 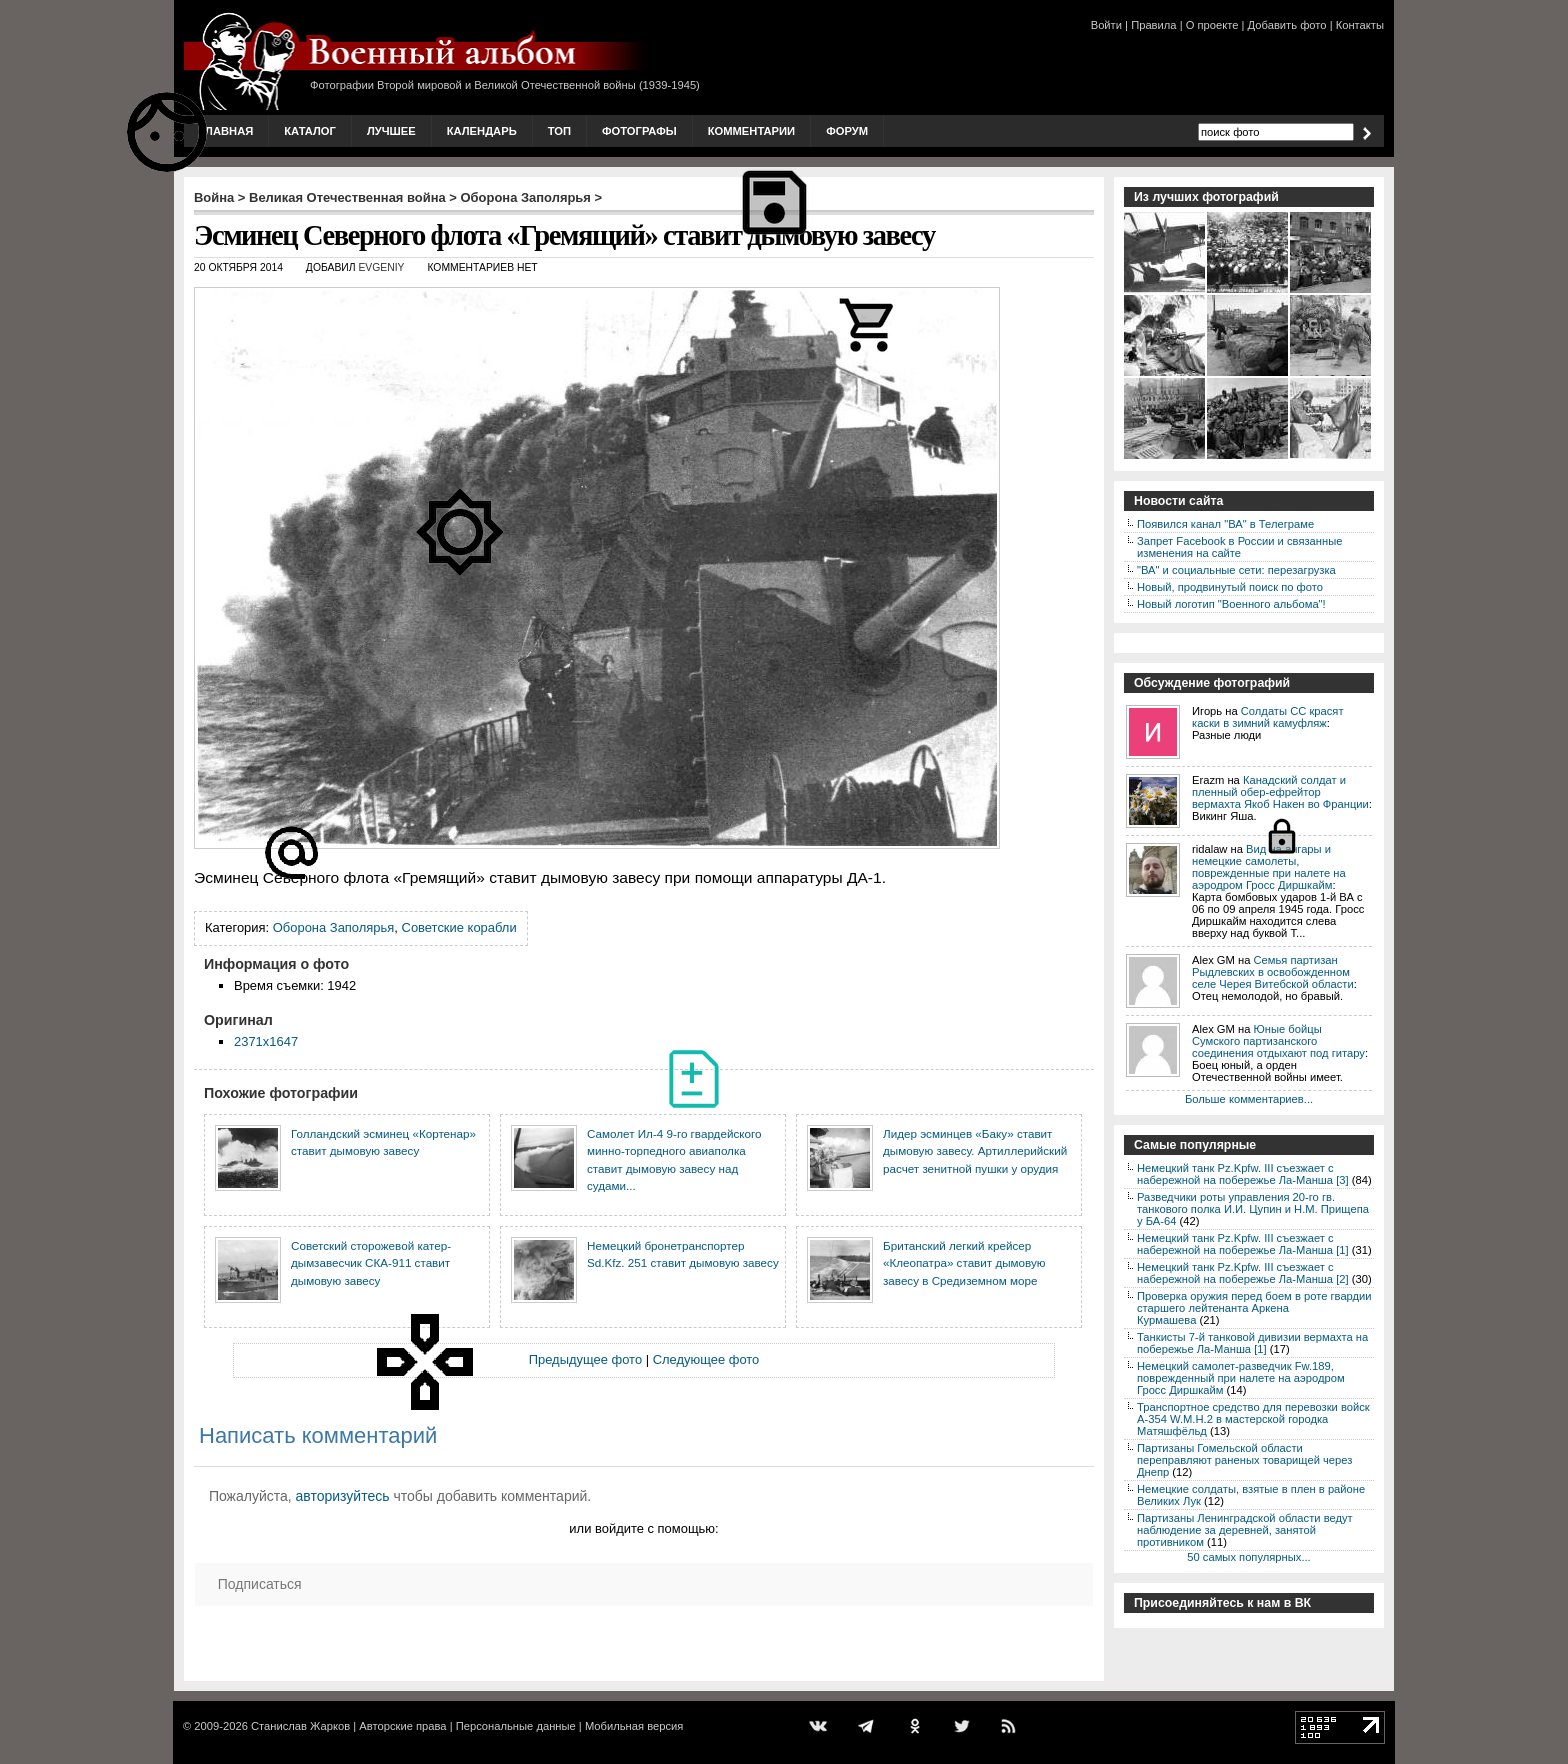 What do you see at coordinates (774, 202) in the screenshot?
I see `save current file or document` at bounding box center [774, 202].